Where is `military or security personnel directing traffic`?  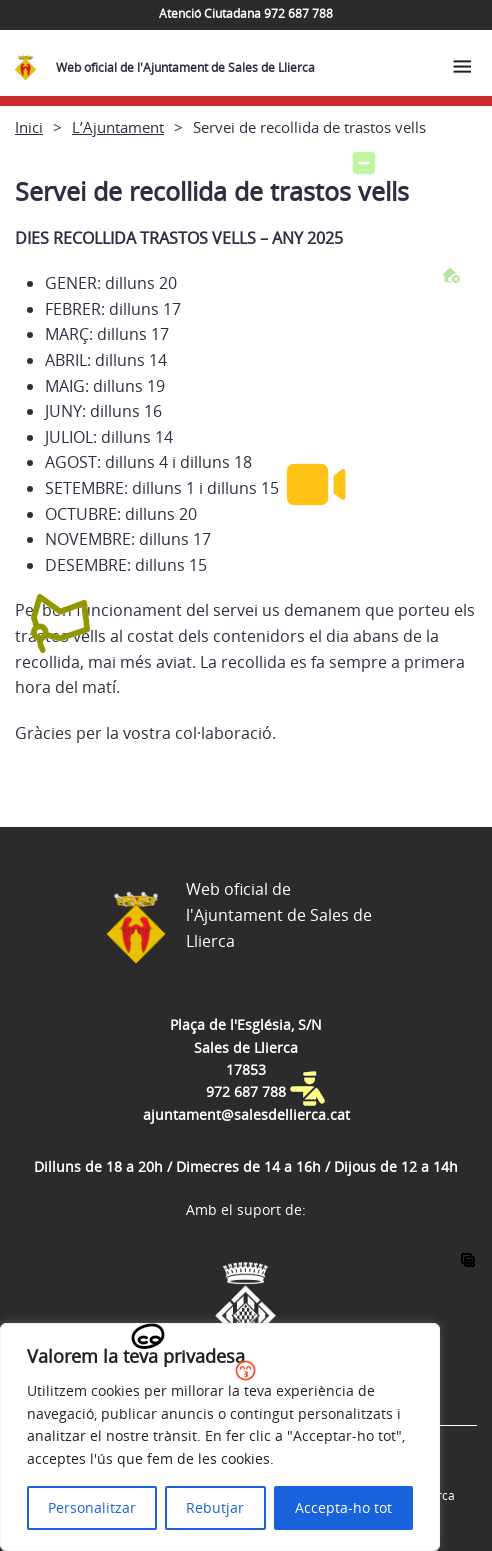 military or security personnel directing traffic is located at coordinates (307, 1088).